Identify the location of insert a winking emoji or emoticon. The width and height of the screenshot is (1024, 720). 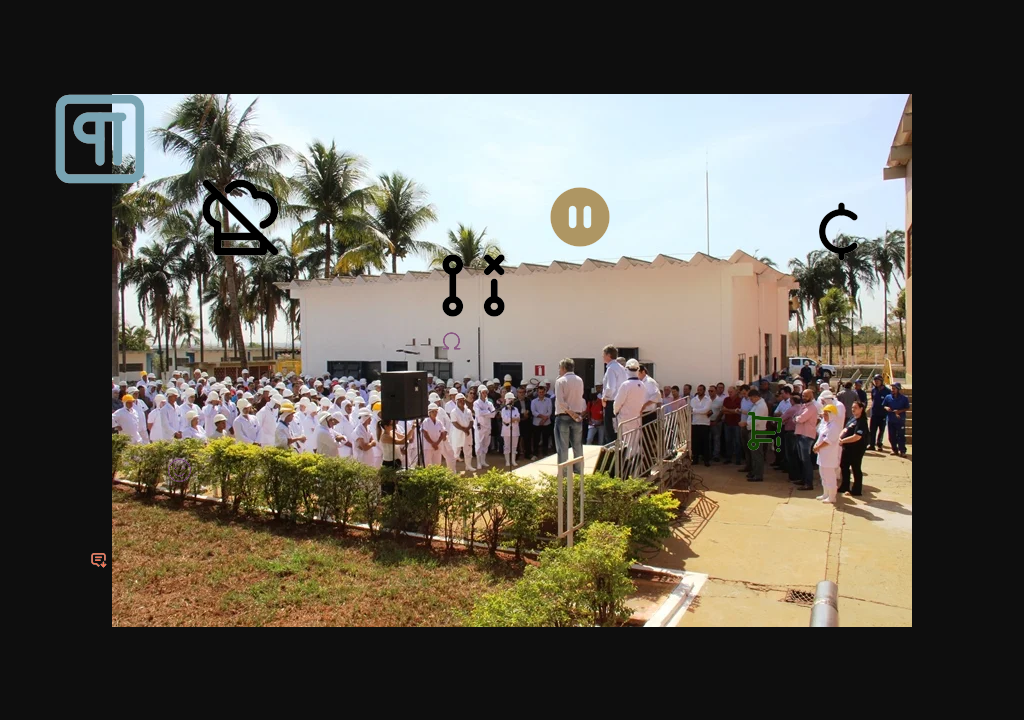
(179, 470).